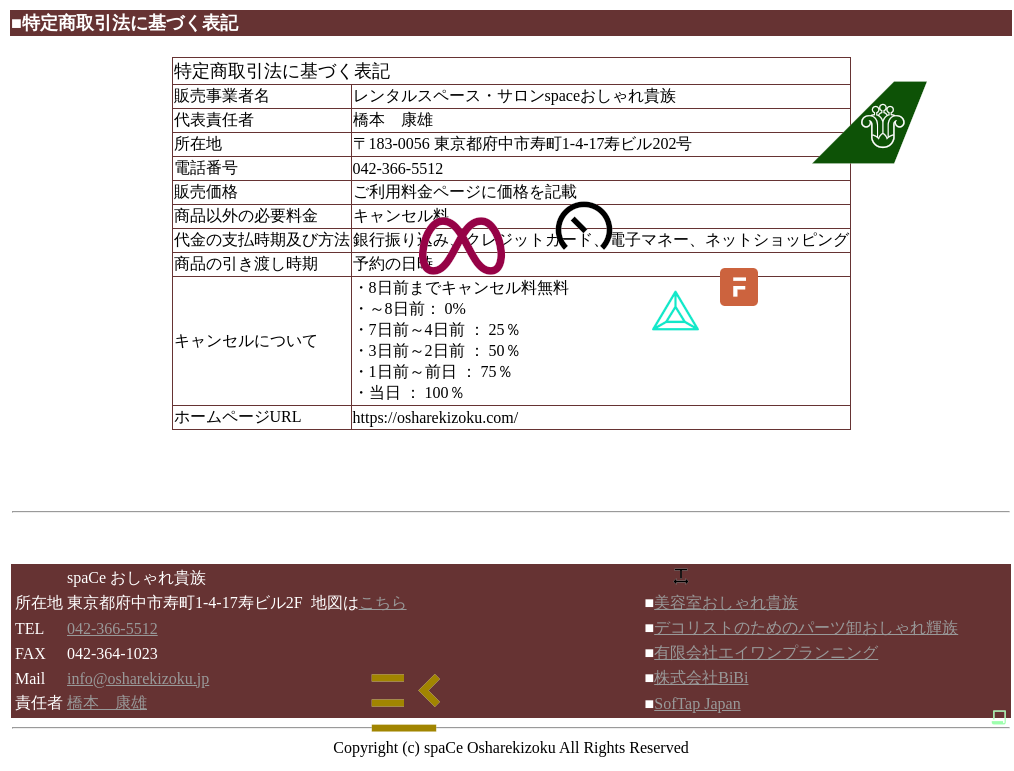  Describe the element at coordinates (739, 287) in the screenshot. I see `frappe framework logo` at that location.